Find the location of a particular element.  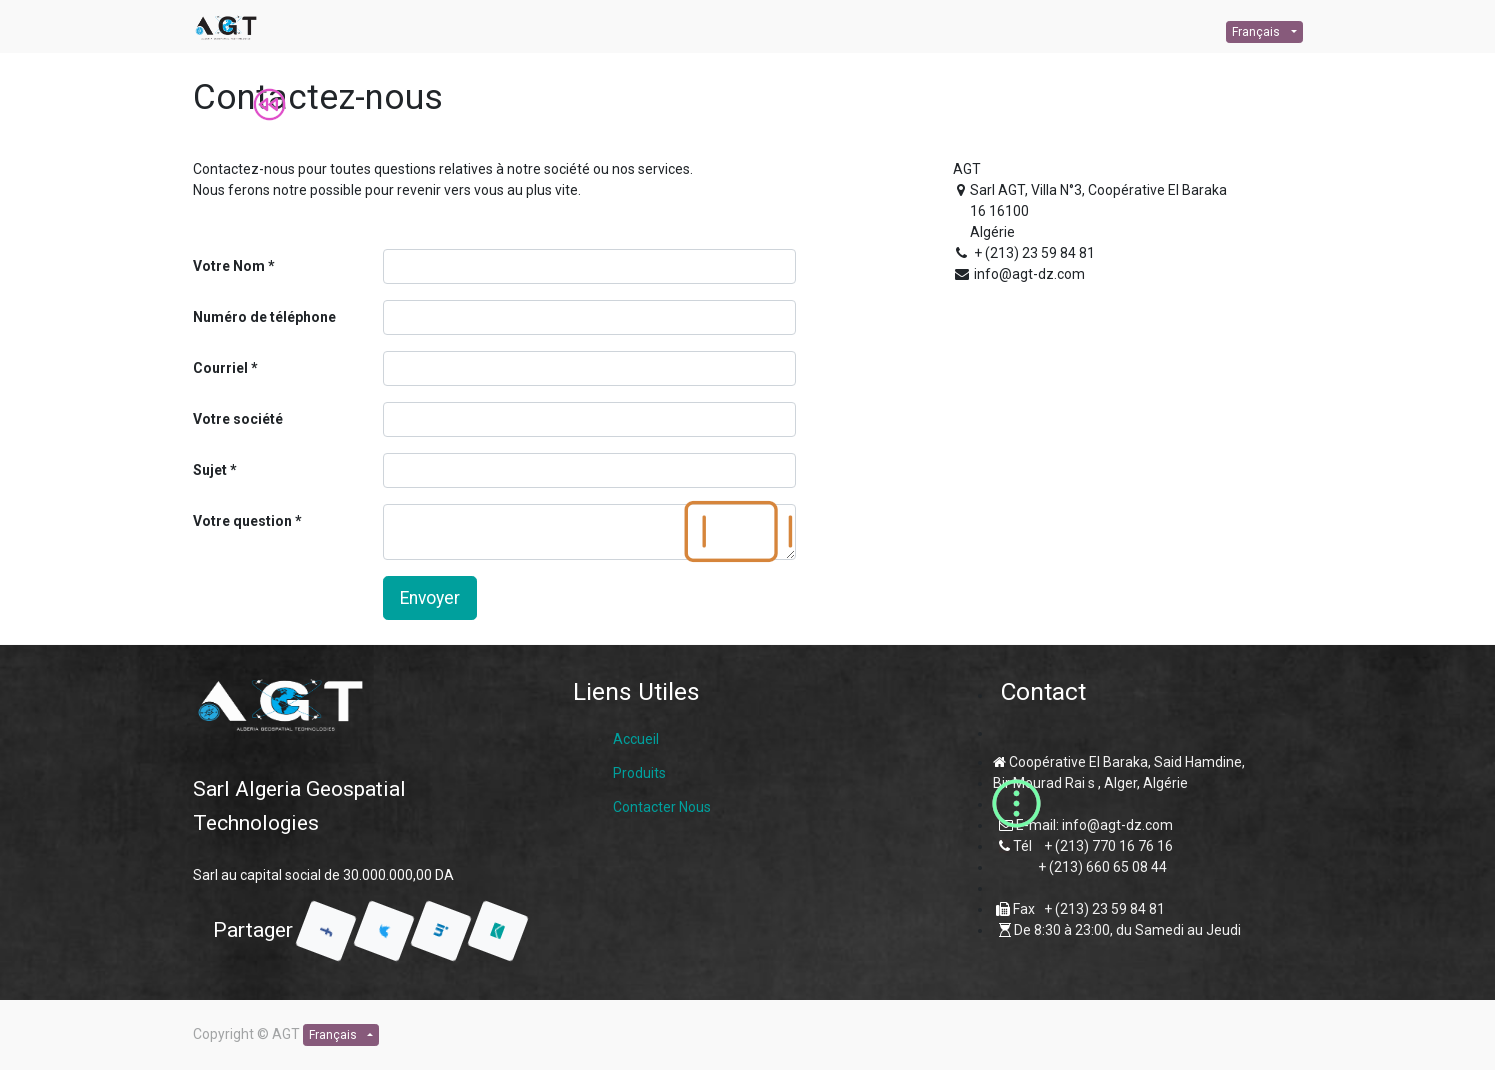

rewind or skip backward in media playback is located at coordinates (269, 104).